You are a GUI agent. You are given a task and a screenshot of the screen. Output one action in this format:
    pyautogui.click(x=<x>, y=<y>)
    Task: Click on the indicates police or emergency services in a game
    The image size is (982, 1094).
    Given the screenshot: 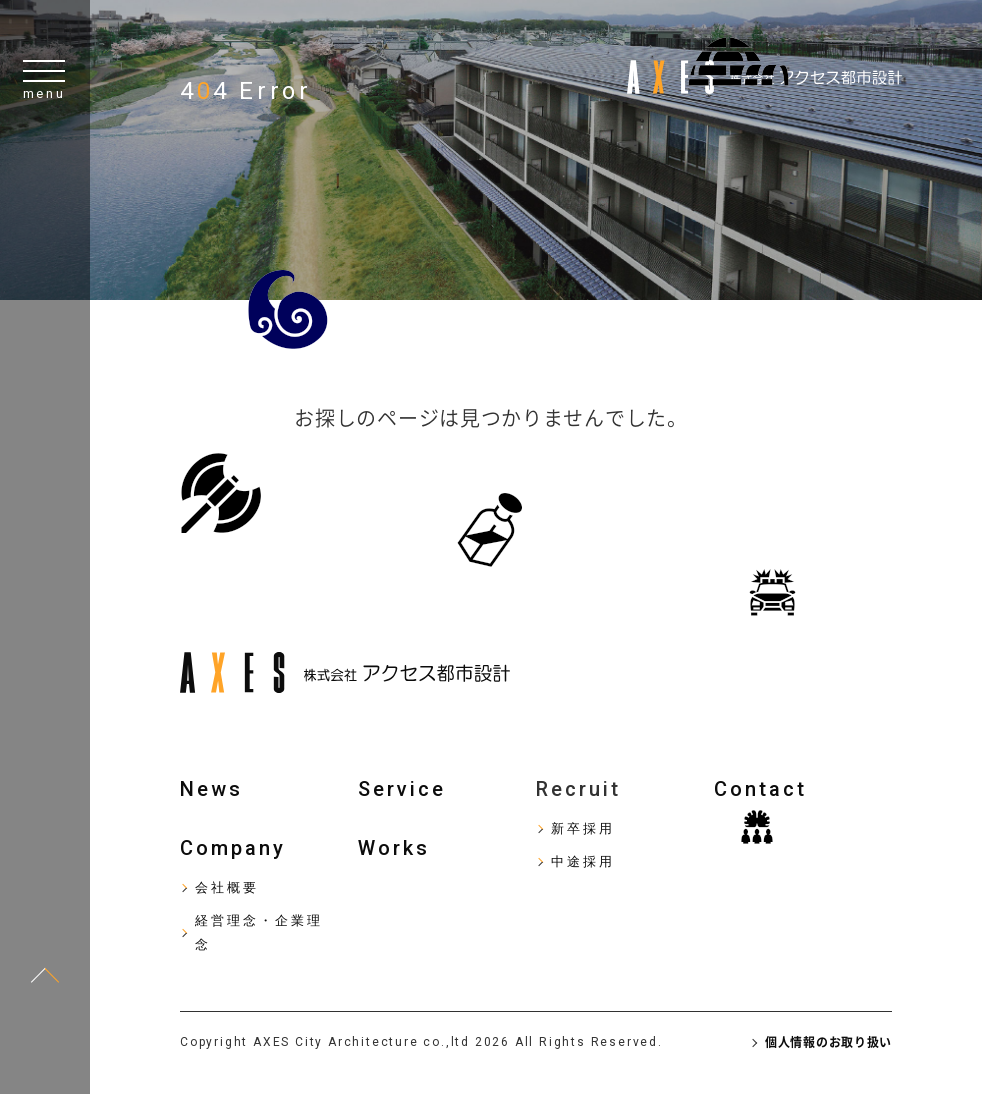 What is the action you would take?
    pyautogui.click(x=772, y=592)
    